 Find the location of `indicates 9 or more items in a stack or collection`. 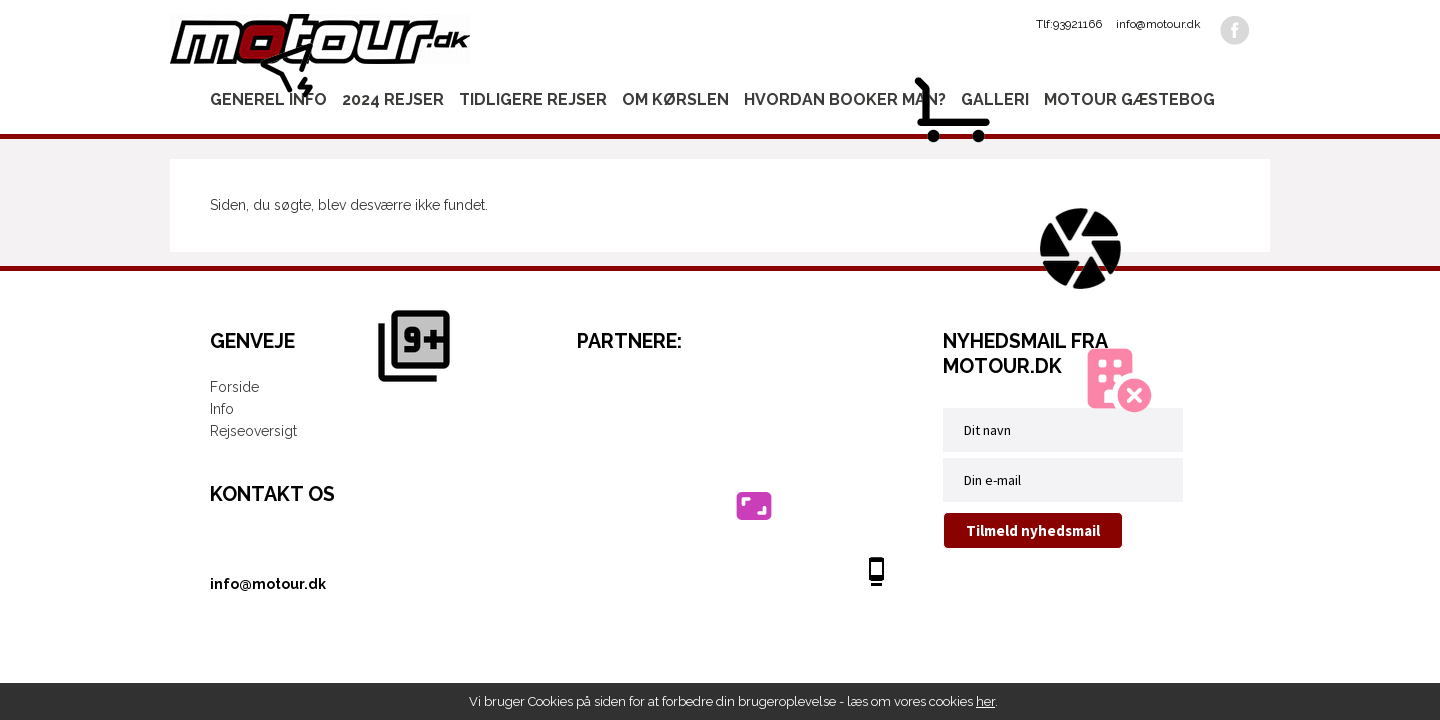

indicates 9 or more items in a stack or collection is located at coordinates (414, 346).